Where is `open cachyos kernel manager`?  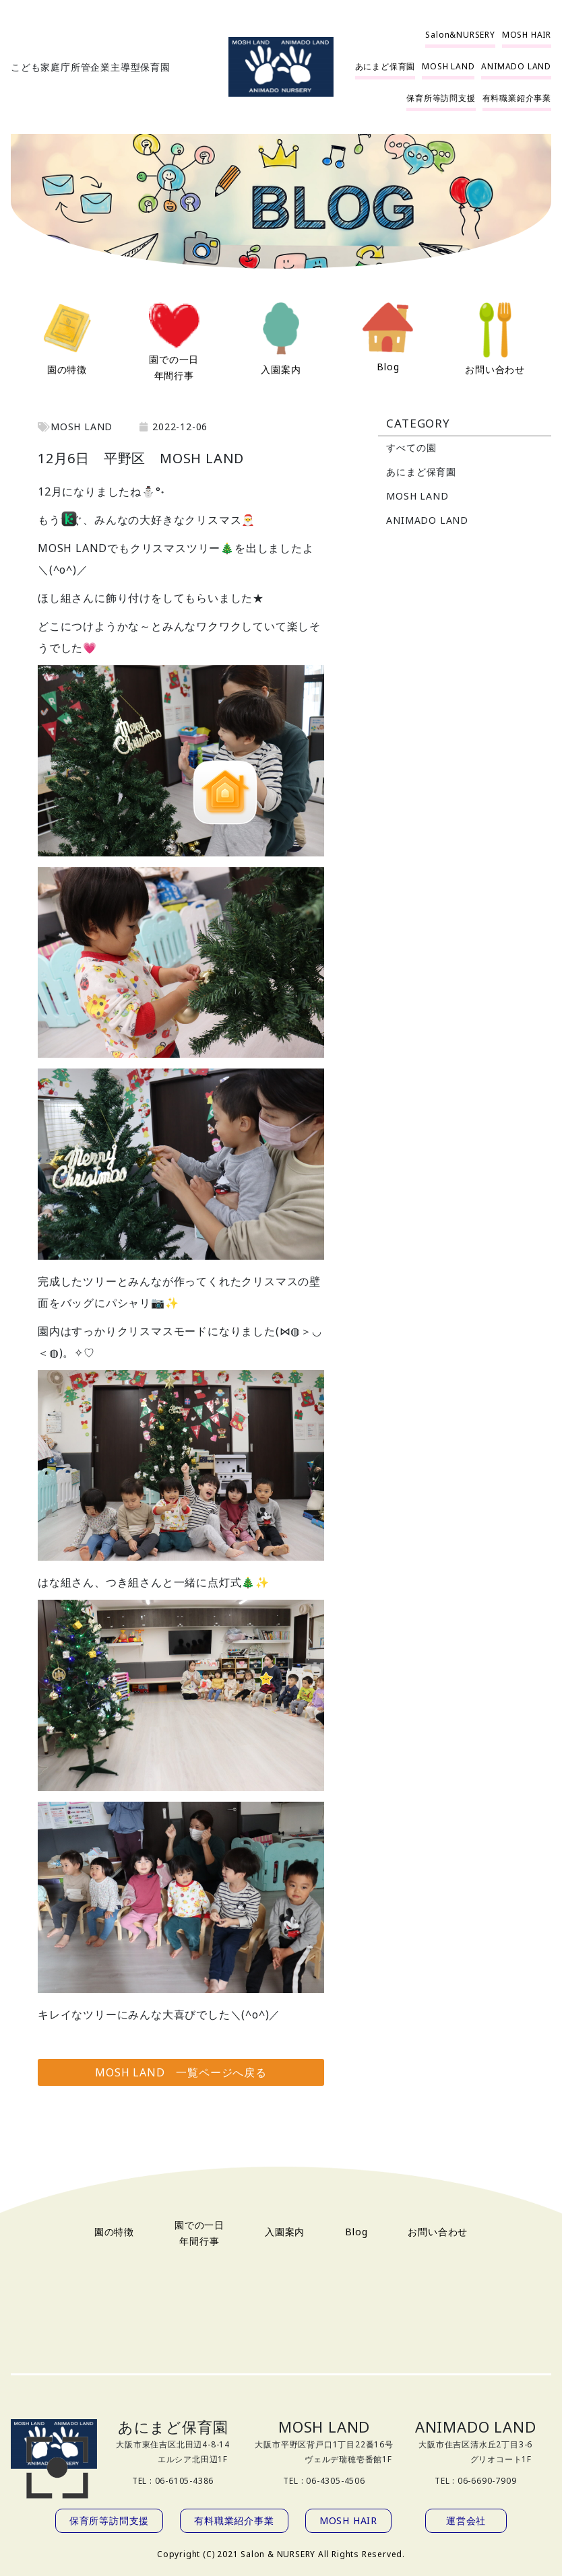 open cachyos kernel manager is located at coordinates (69, 518).